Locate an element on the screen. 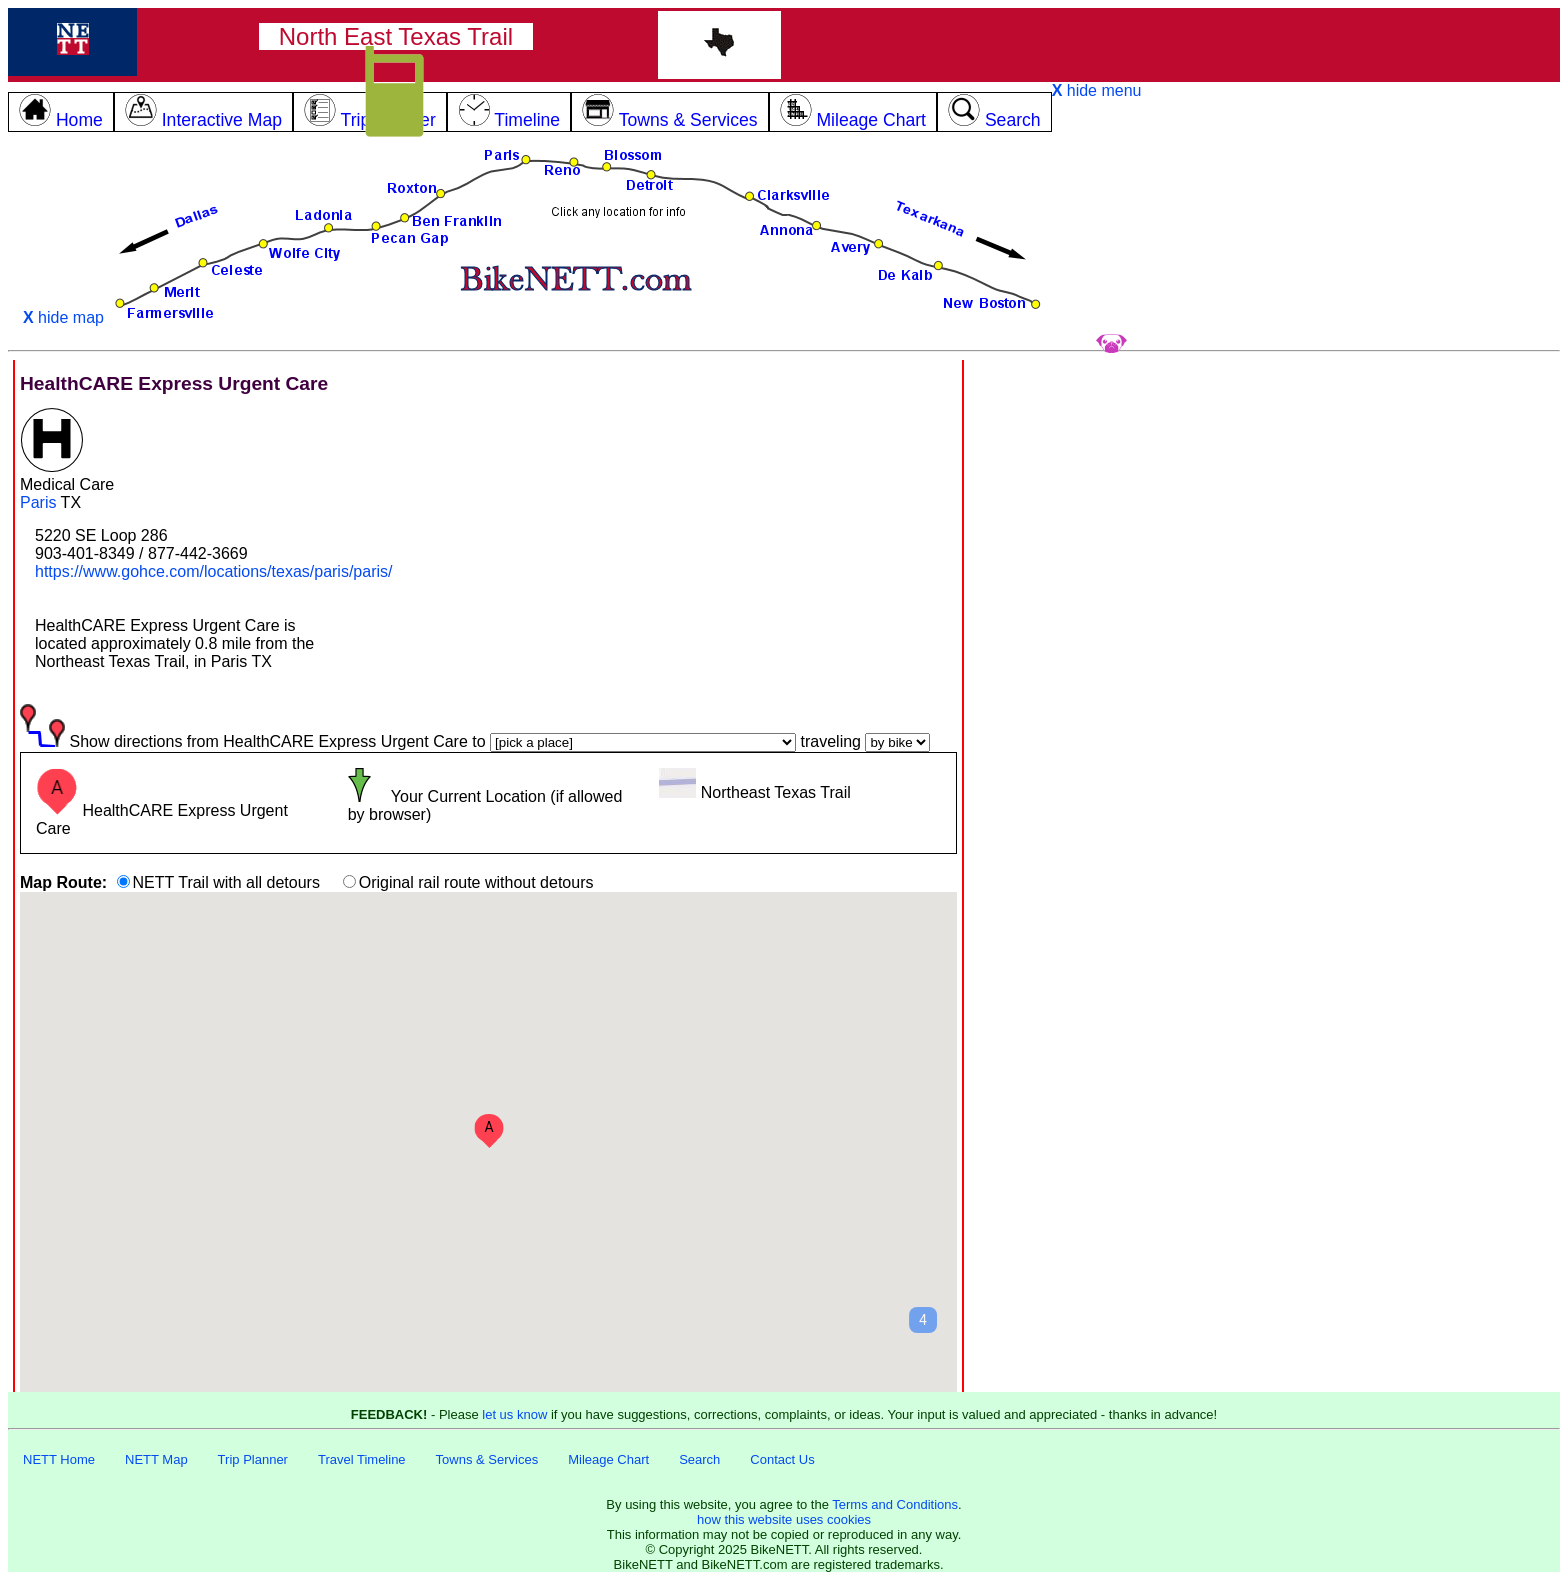  pug template engine logo is located at coordinates (1111, 343).